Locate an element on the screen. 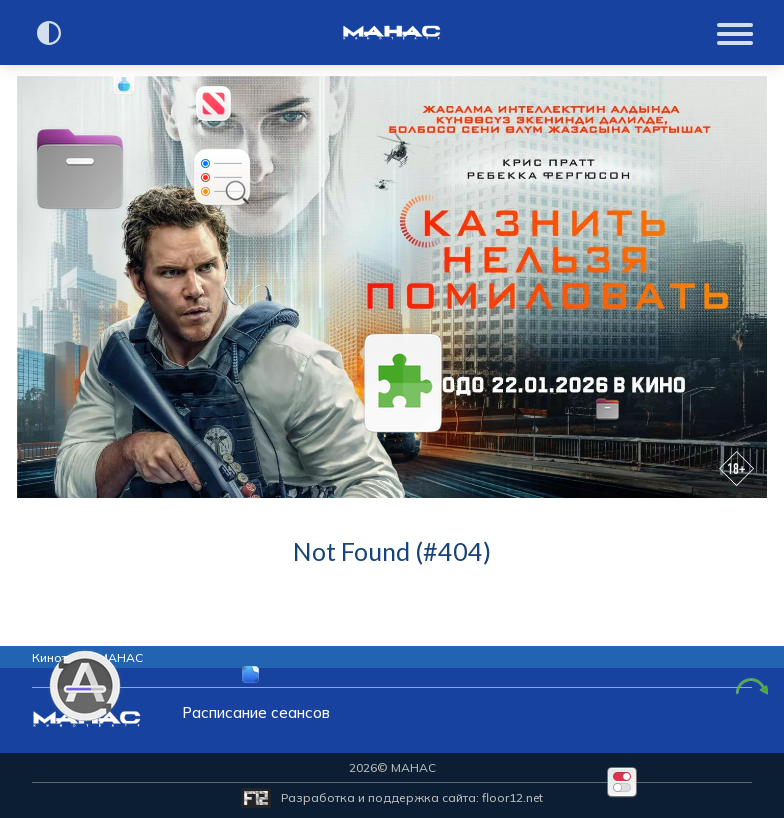 This screenshot has width=784, height=818. indicates an extension or plugin file type is located at coordinates (403, 383).